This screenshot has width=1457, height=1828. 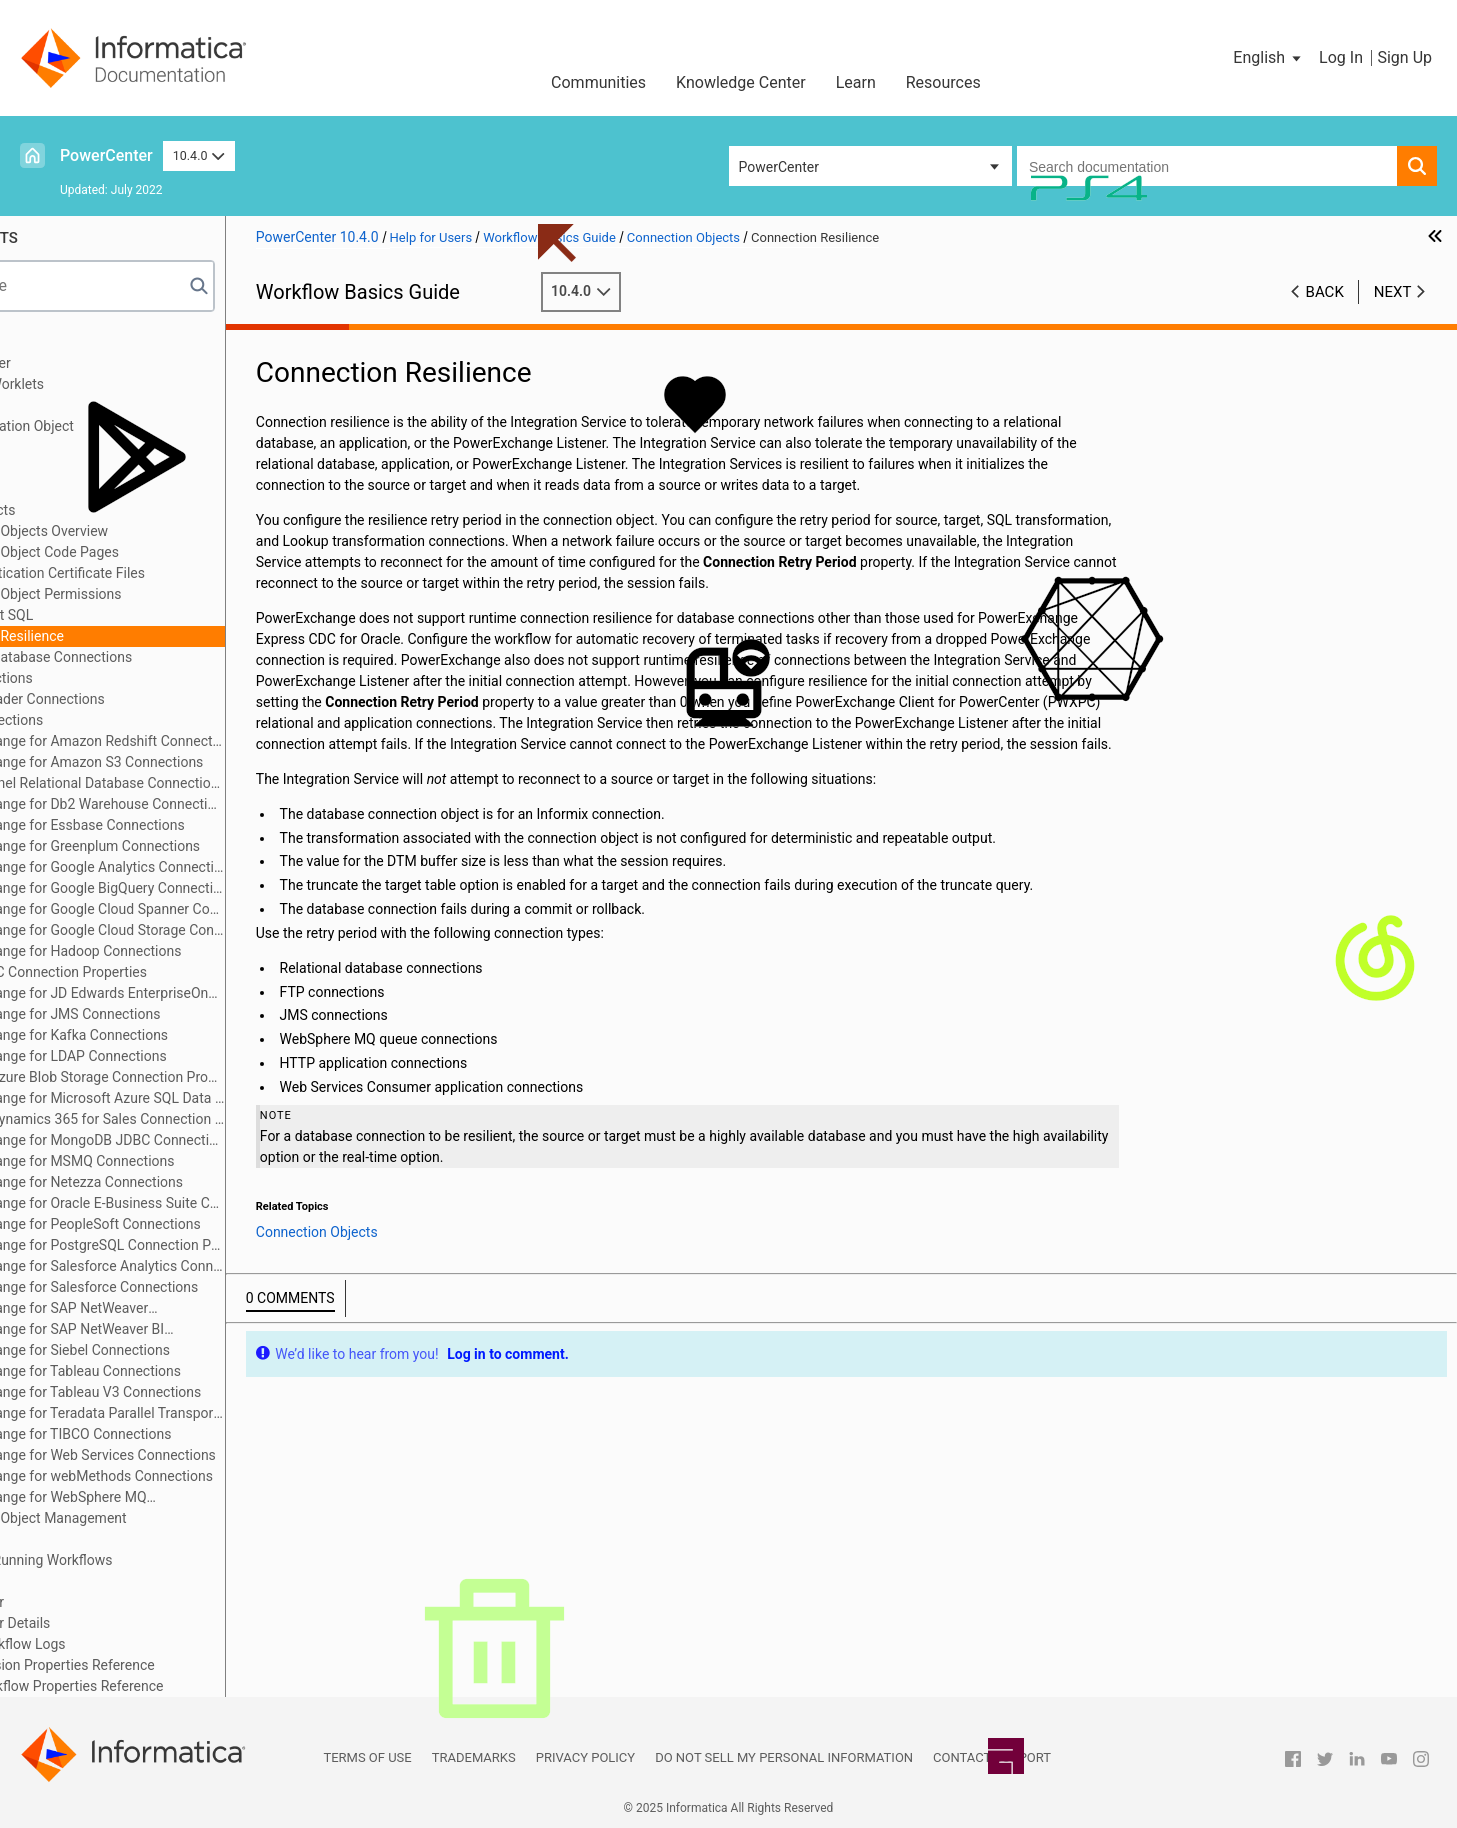 What do you see at coordinates (137, 457) in the screenshot?
I see `open google play store` at bounding box center [137, 457].